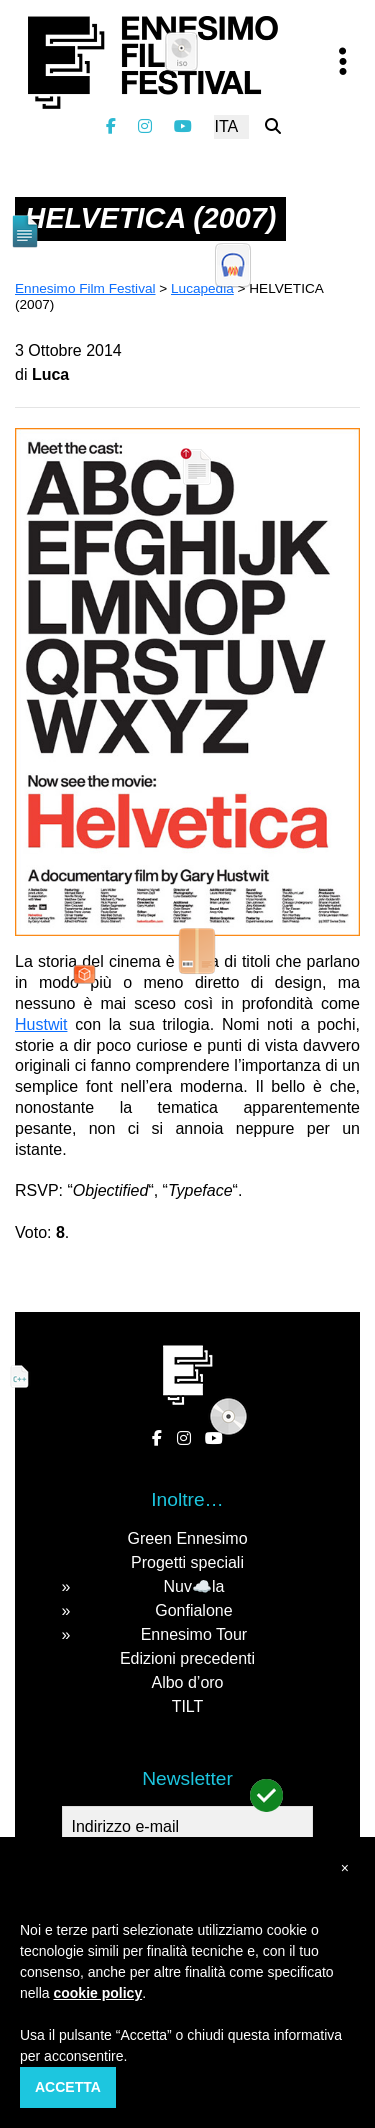 The height and width of the screenshot is (2128, 375). What do you see at coordinates (25, 232) in the screenshot?
I see `opendocument text template file` at bounding box center [25, 232].